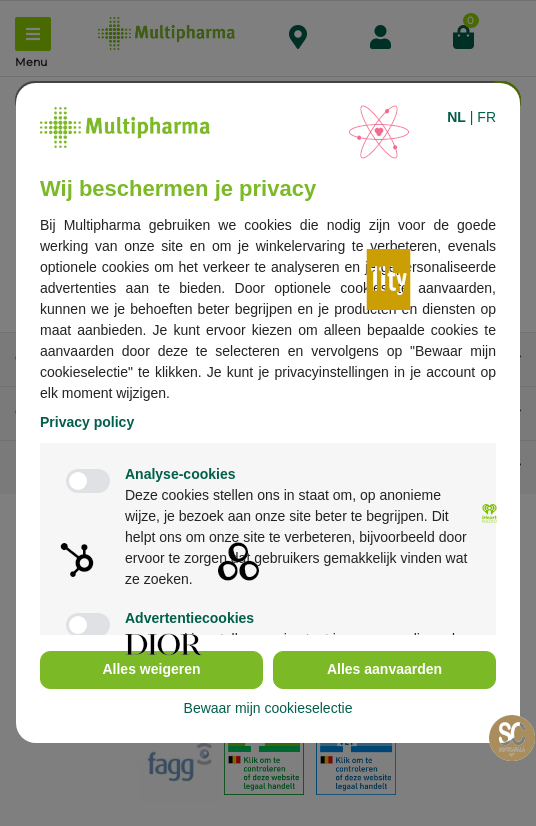  I want to click on visit the Softcatalà website or app, so click(512, 738).